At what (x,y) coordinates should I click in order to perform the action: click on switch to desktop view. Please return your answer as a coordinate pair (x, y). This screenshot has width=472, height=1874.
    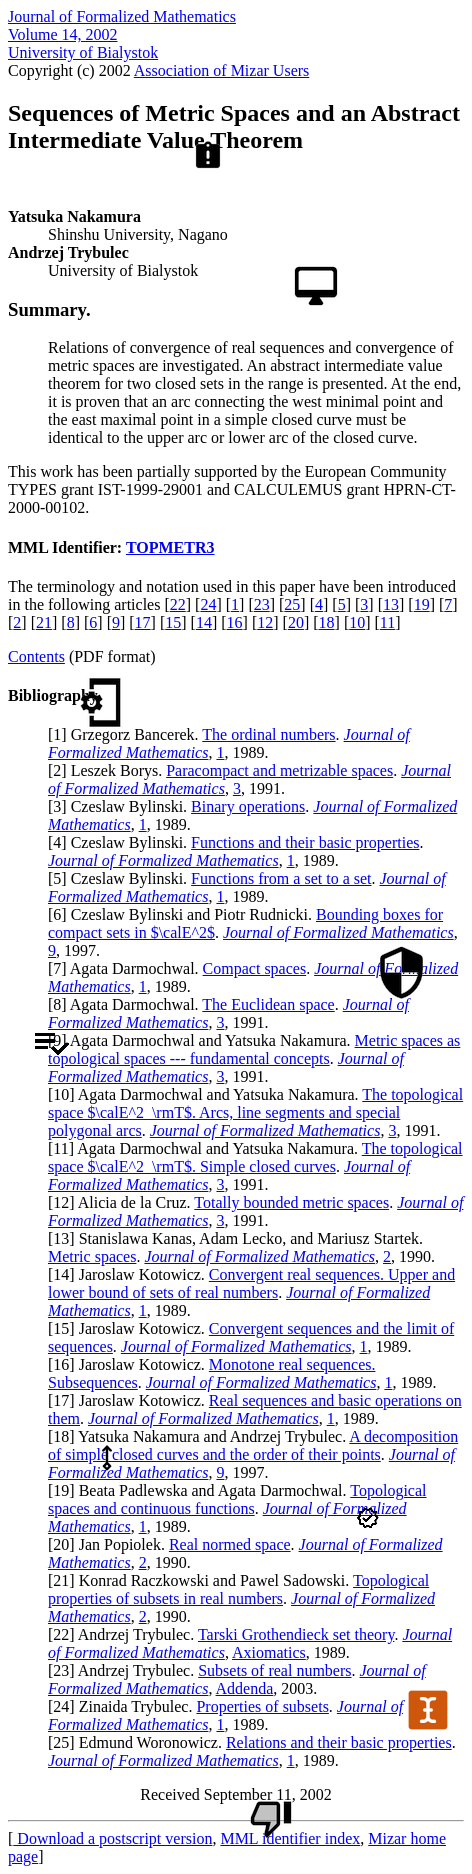
    Looking at the image, I should click on (316, 286).